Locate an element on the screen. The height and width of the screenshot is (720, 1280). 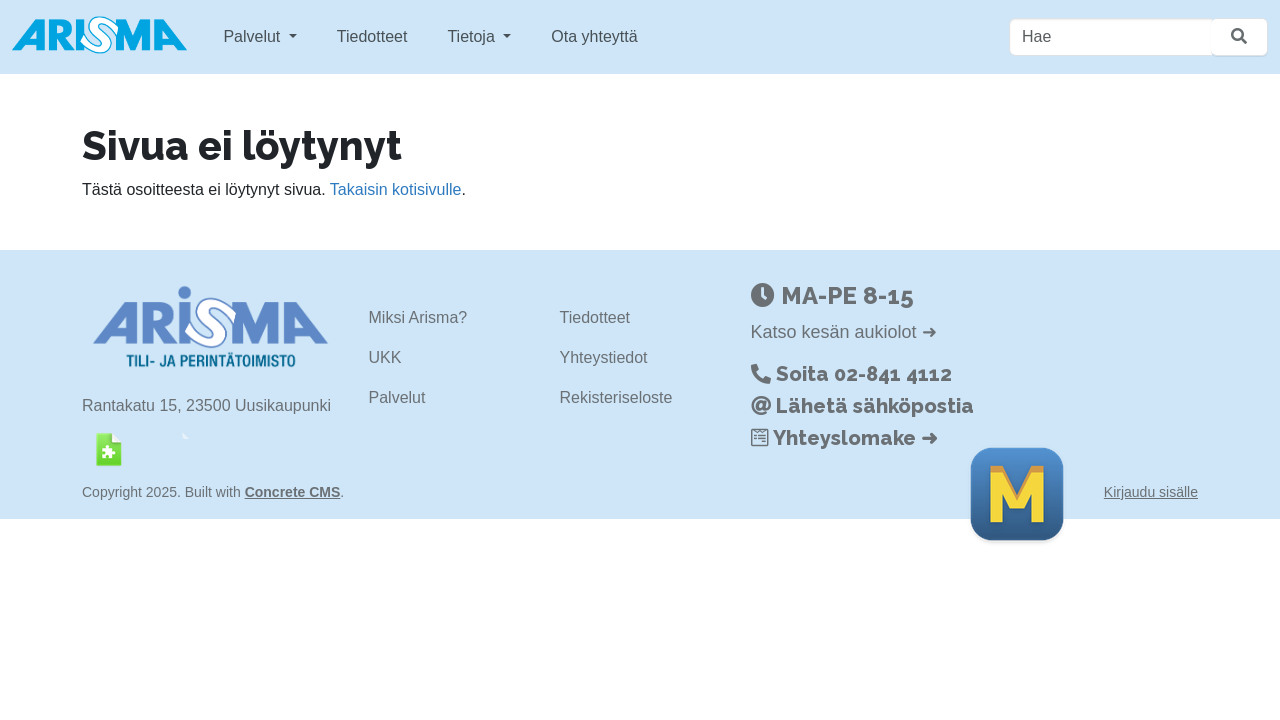
a browser or app extension file is located at coordinates (142, 450).